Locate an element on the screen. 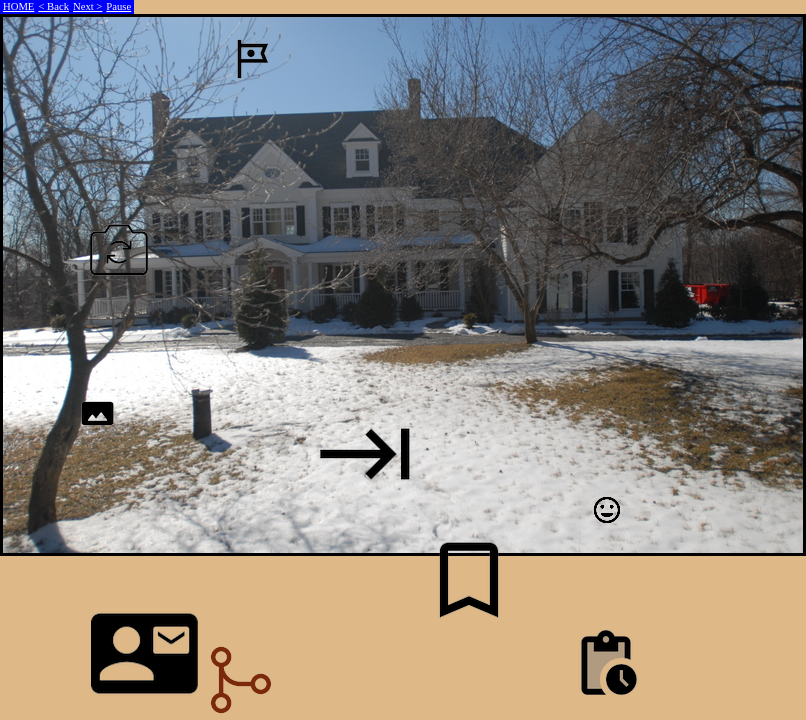  move cursor to end of line or field is located at coordinates (367, 454).